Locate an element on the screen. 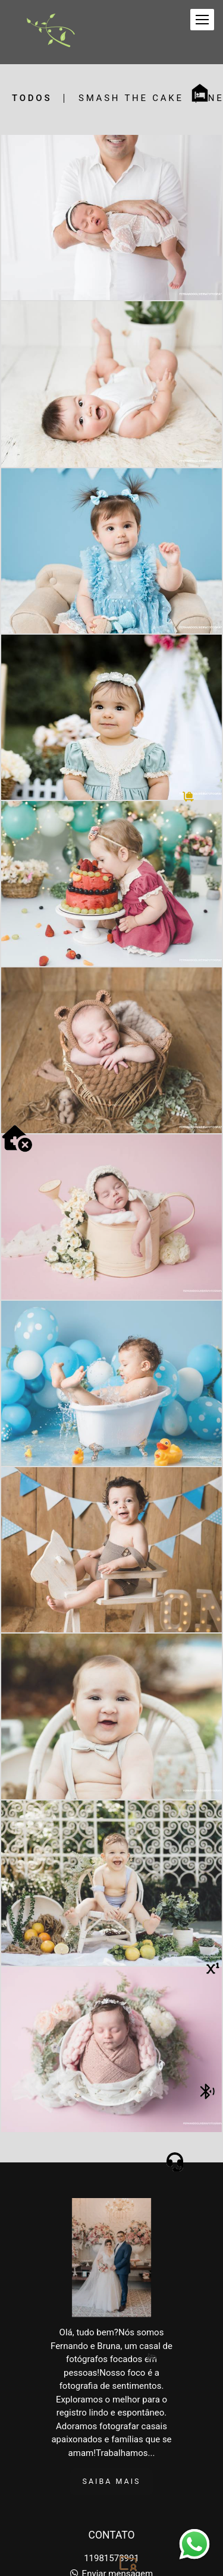 The height and width of the screenshot is (2576, 223). access baggage or luggage services is located at coordinates (188, 796).